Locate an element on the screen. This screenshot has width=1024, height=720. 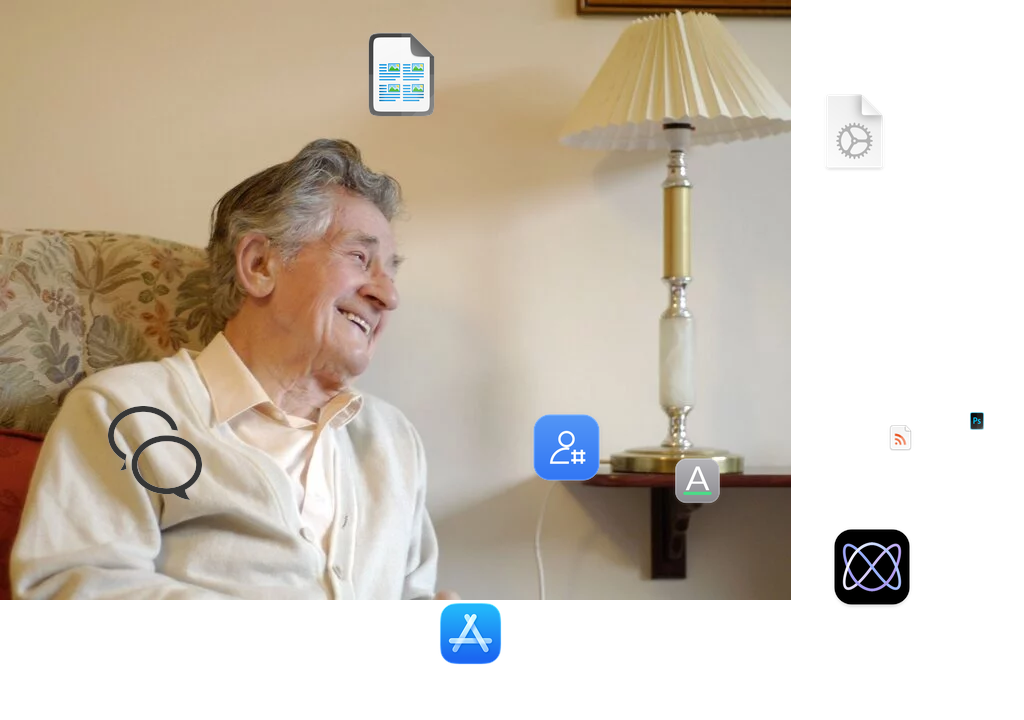
open the App Store to browse and download apps is located at coordinates (470, 633).